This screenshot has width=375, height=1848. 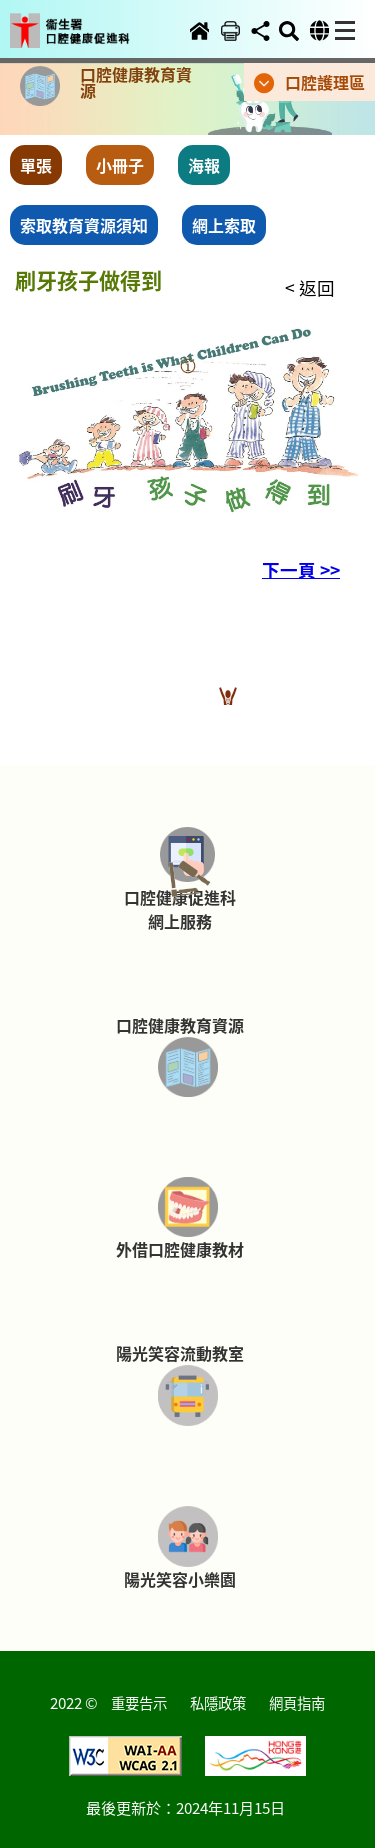 What do you see at coordinates (188, 366) in the screenshot?
I see `view more information or details` at bounding box center [188, 366].